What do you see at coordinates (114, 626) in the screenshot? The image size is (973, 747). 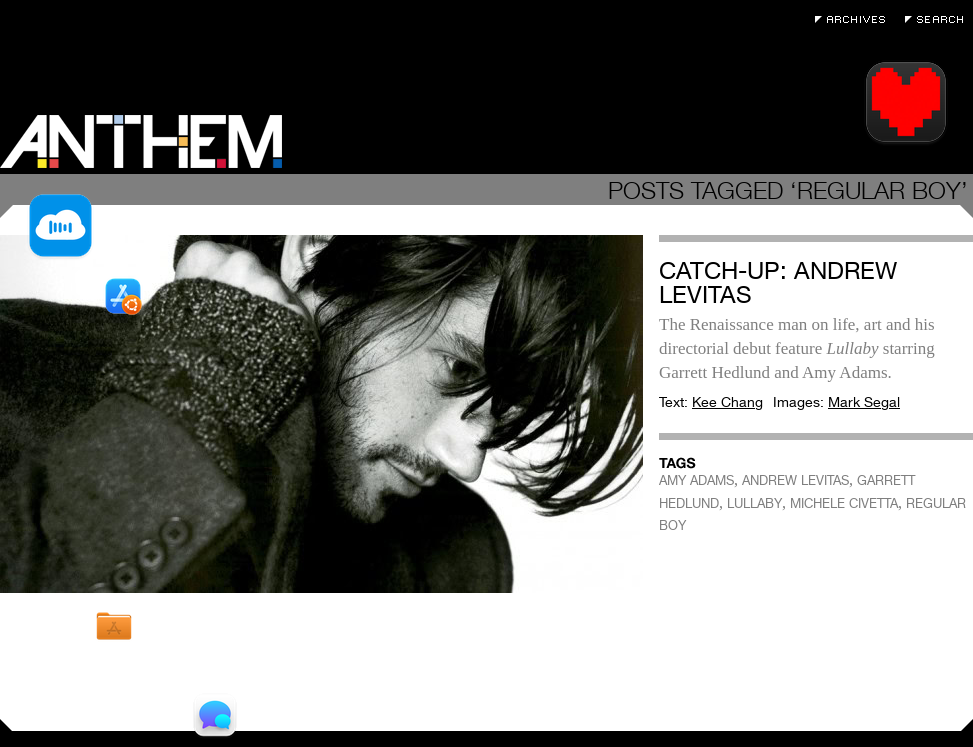 I see `open templates folder` at bounding box center [114, 626].